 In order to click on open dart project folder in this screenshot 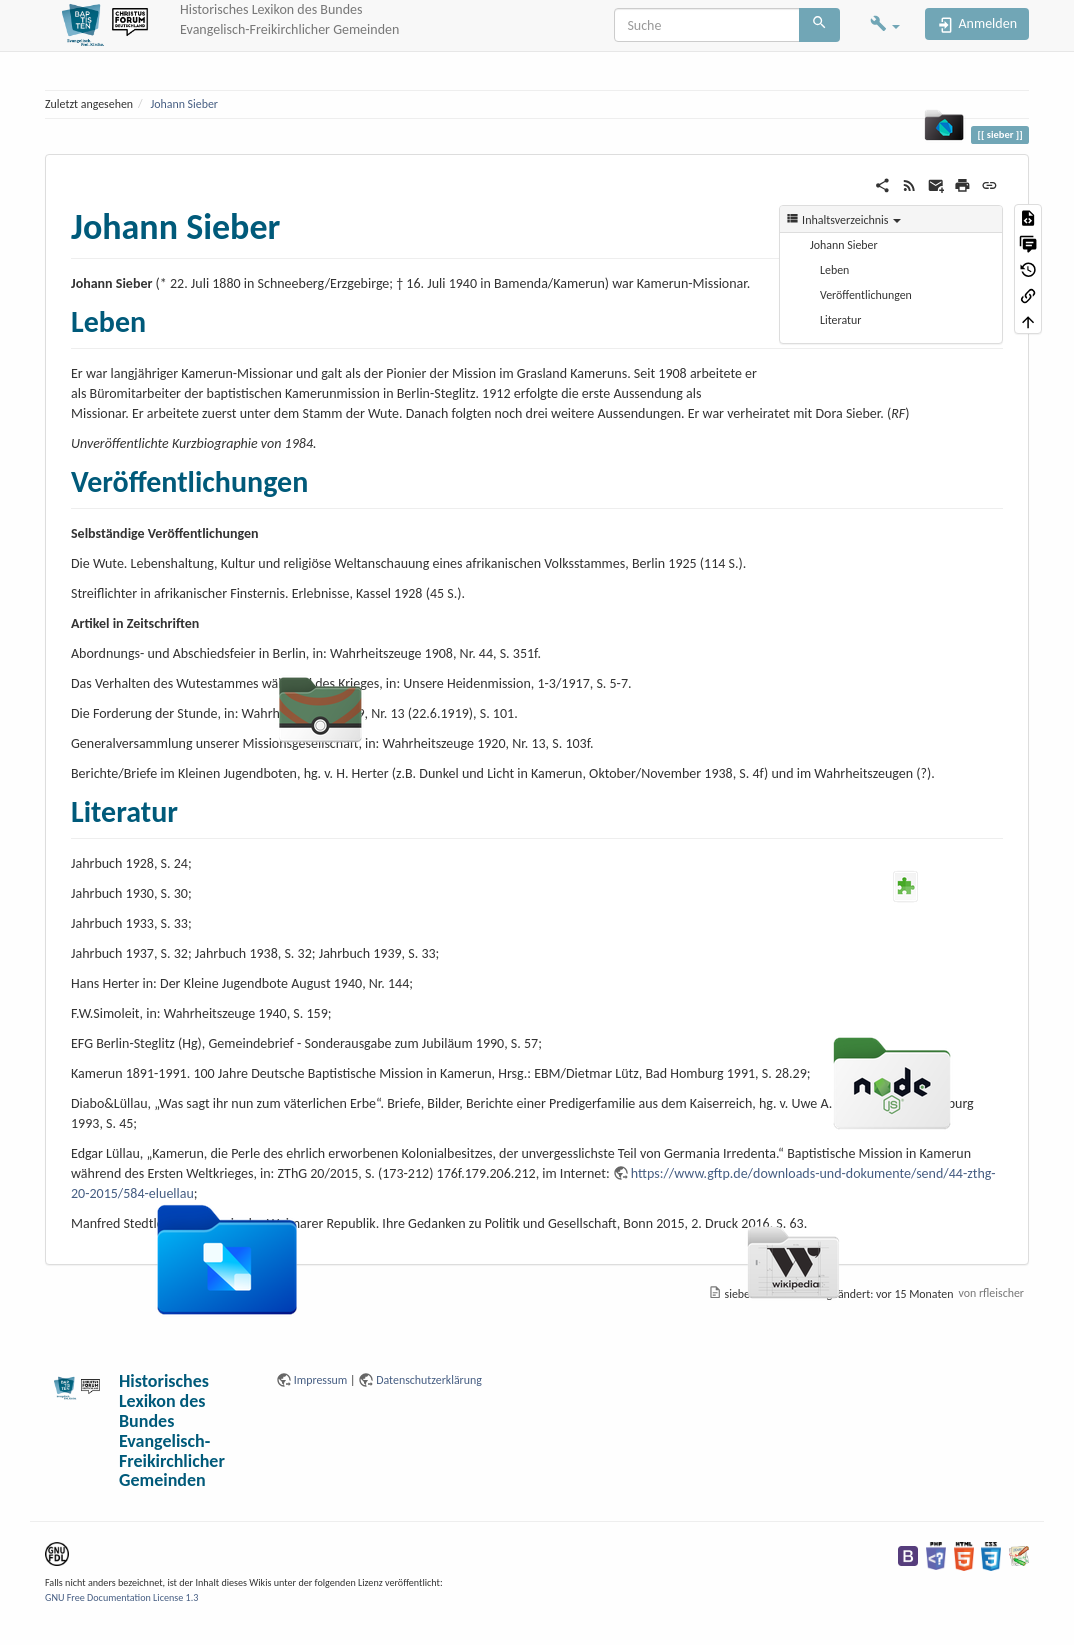, I will do `click(944, 126)`.